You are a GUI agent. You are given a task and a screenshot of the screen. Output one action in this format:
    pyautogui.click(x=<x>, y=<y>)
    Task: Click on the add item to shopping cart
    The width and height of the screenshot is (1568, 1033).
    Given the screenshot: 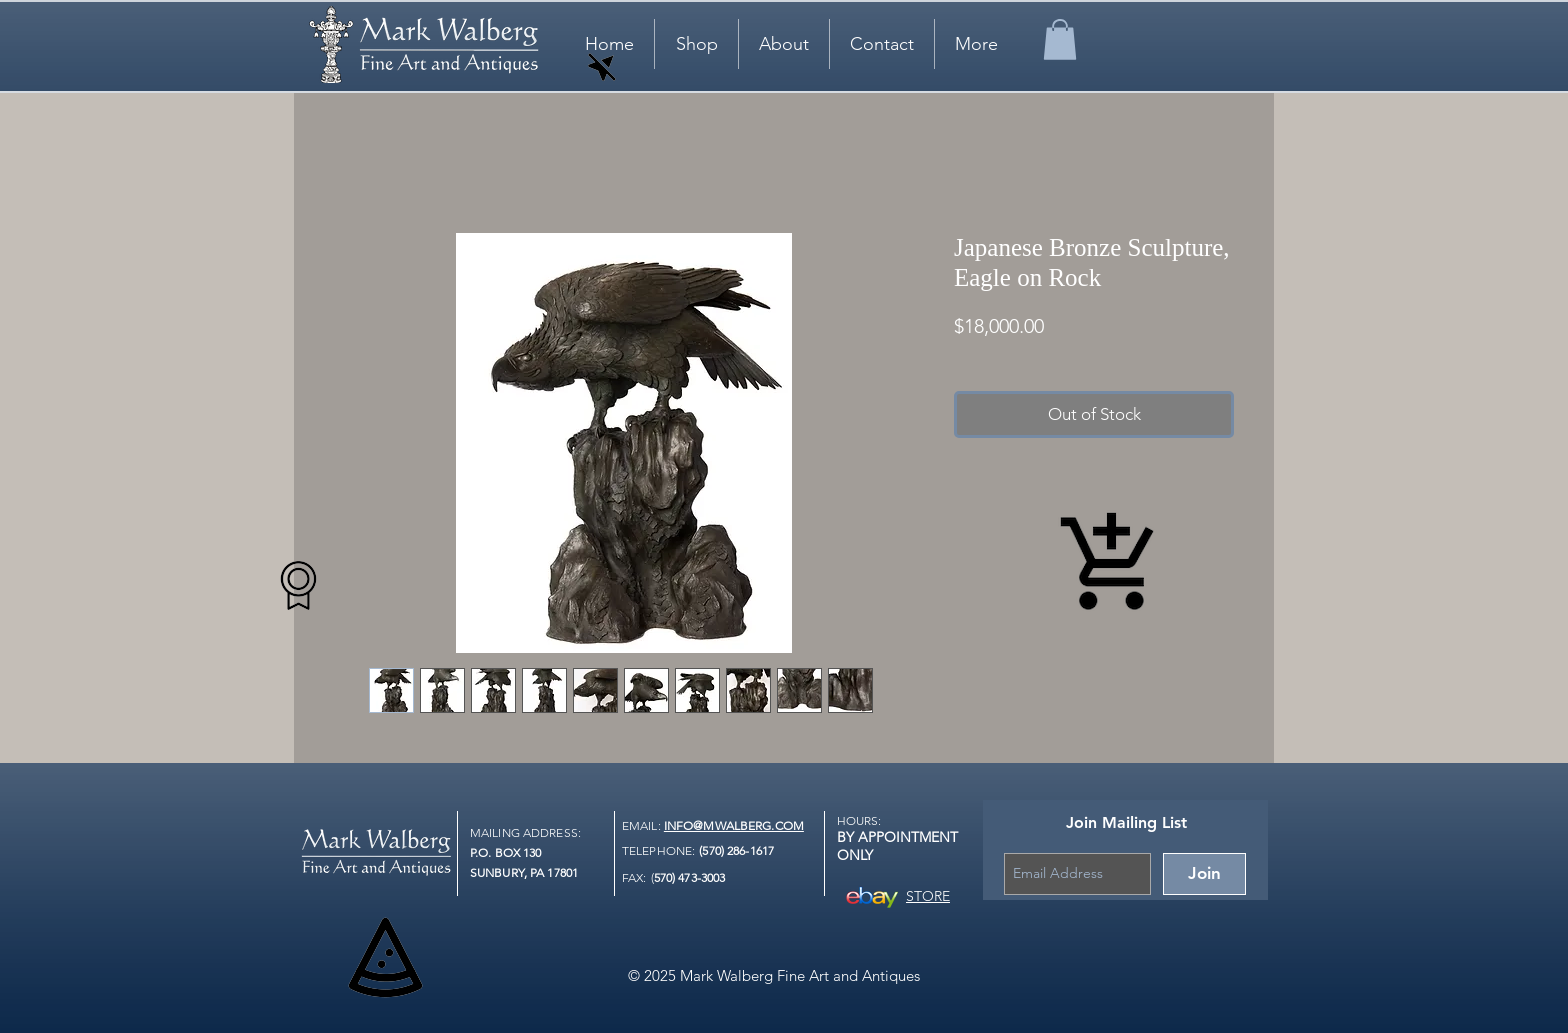 What is the action you would take?
    pyautogui.click(x=1111, y=563)
    